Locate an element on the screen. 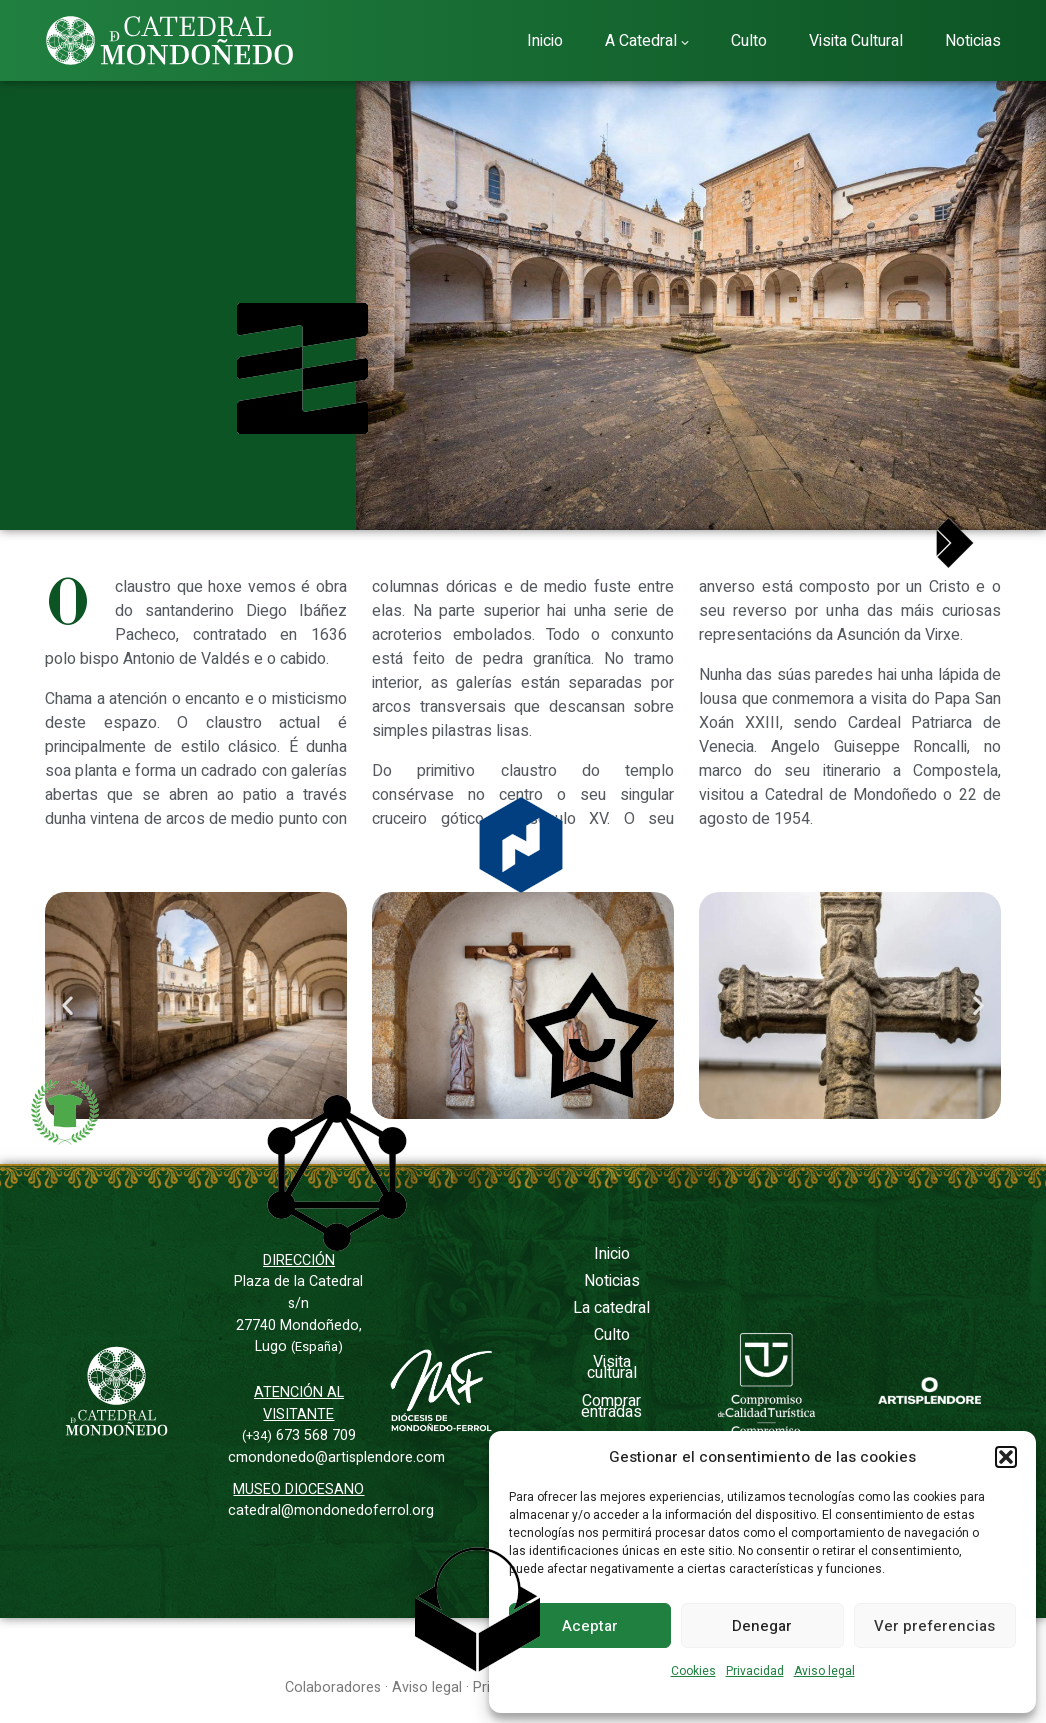  open collabora online document editor is located at coordinates (955, 543).